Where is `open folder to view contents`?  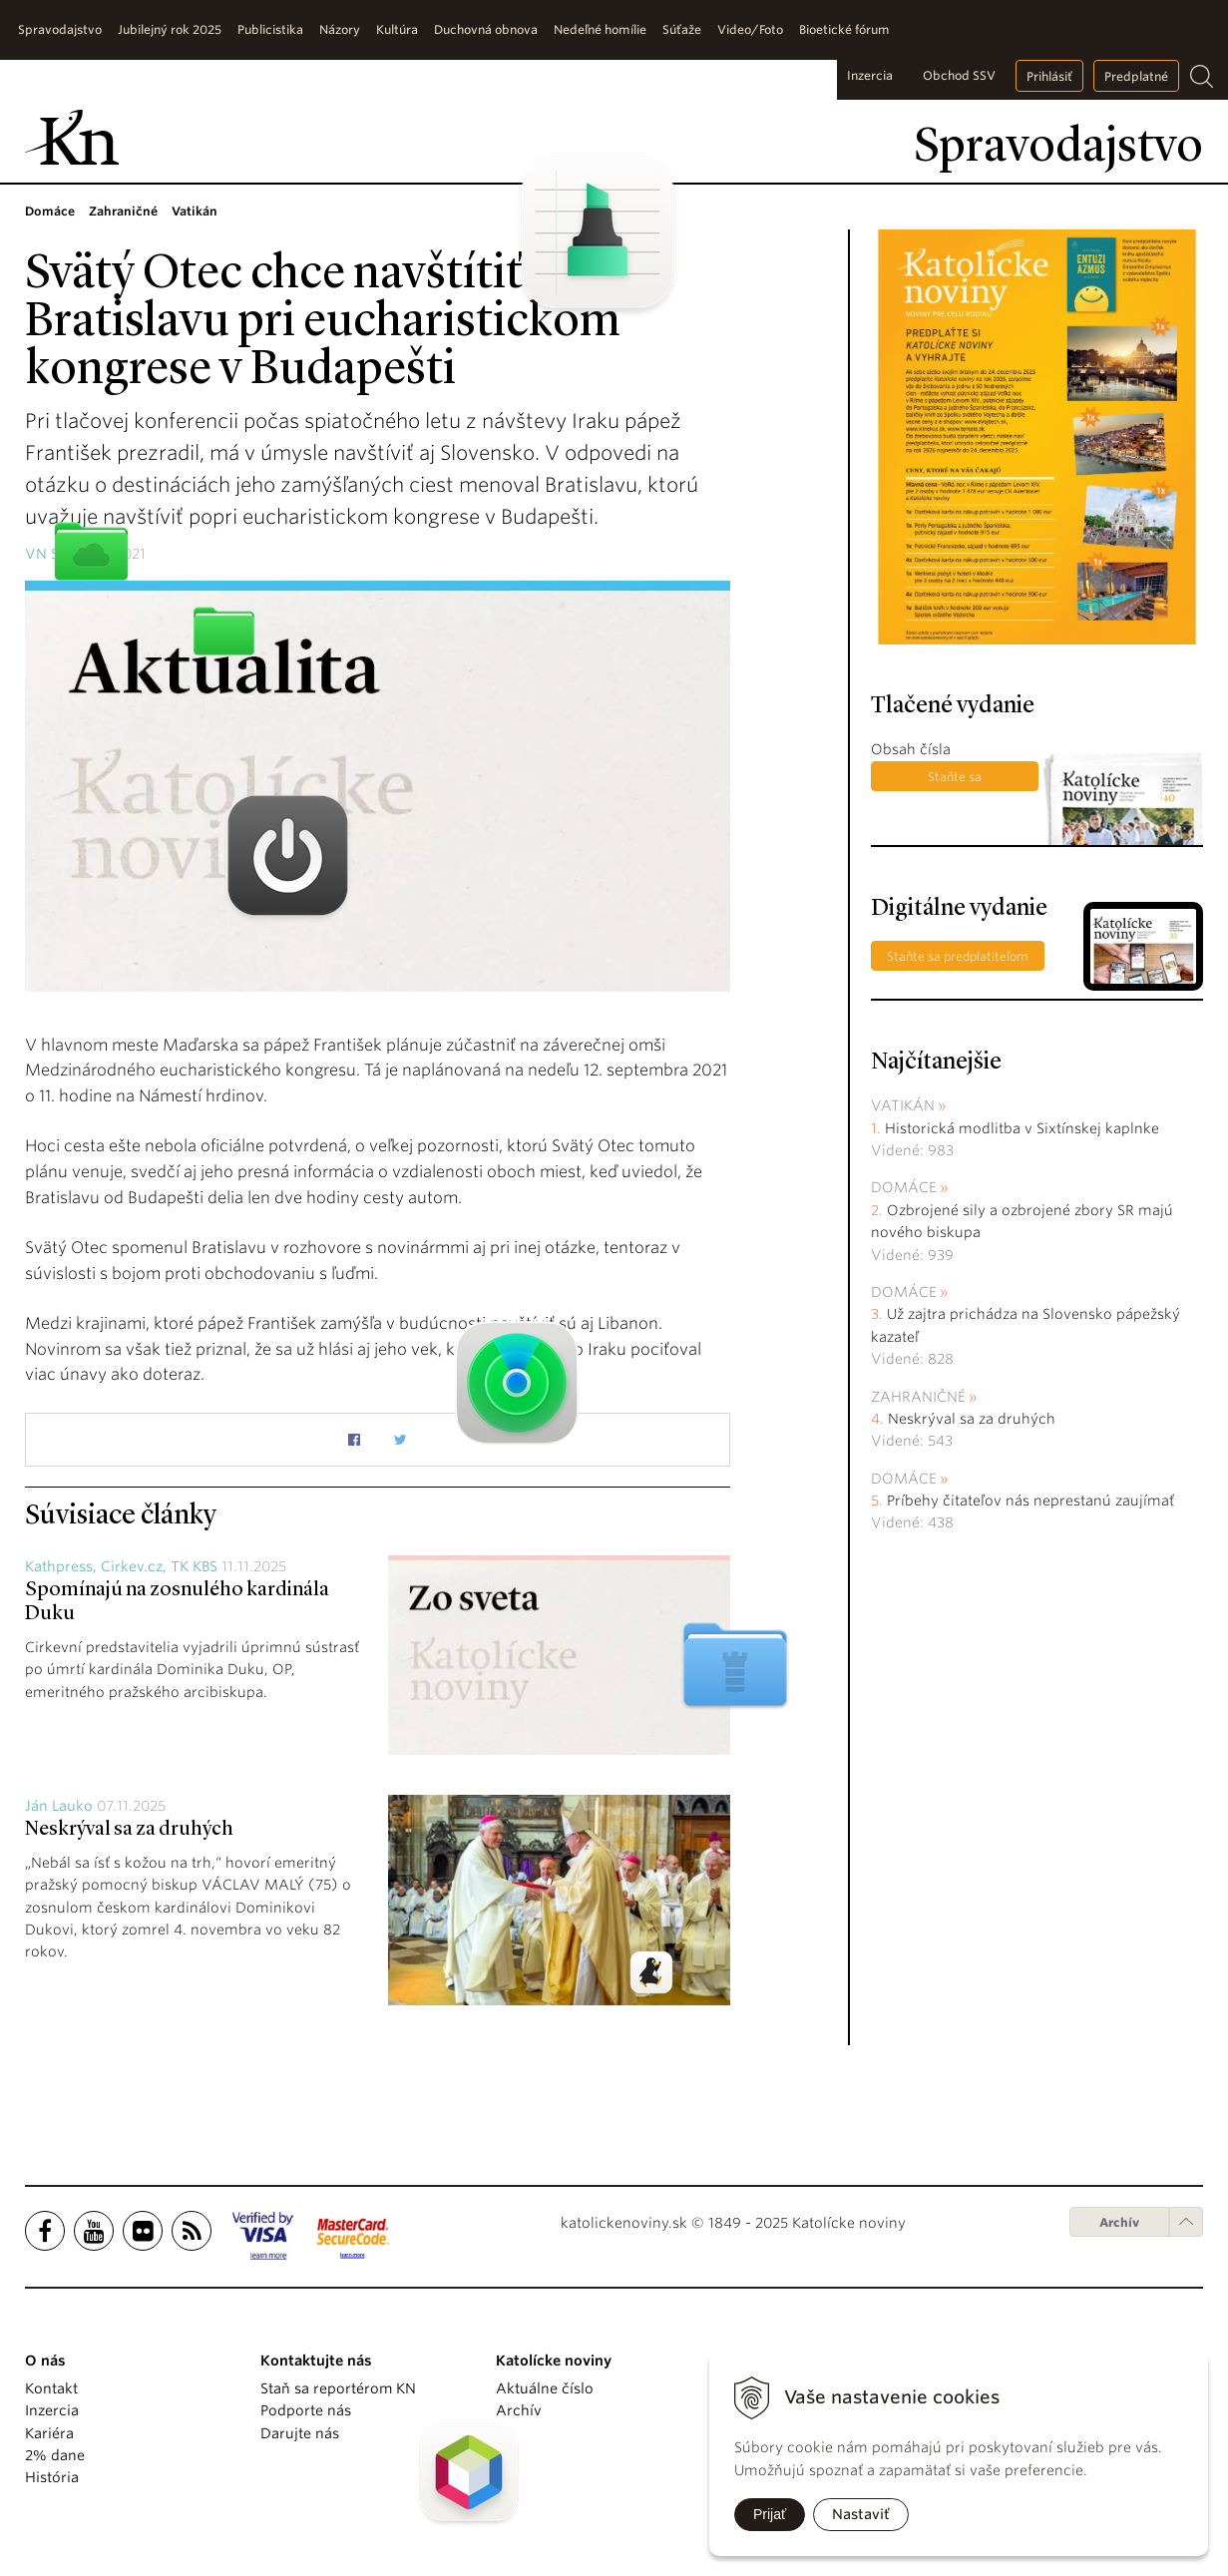
open folder to view contents is located at coordinates (223, 631).